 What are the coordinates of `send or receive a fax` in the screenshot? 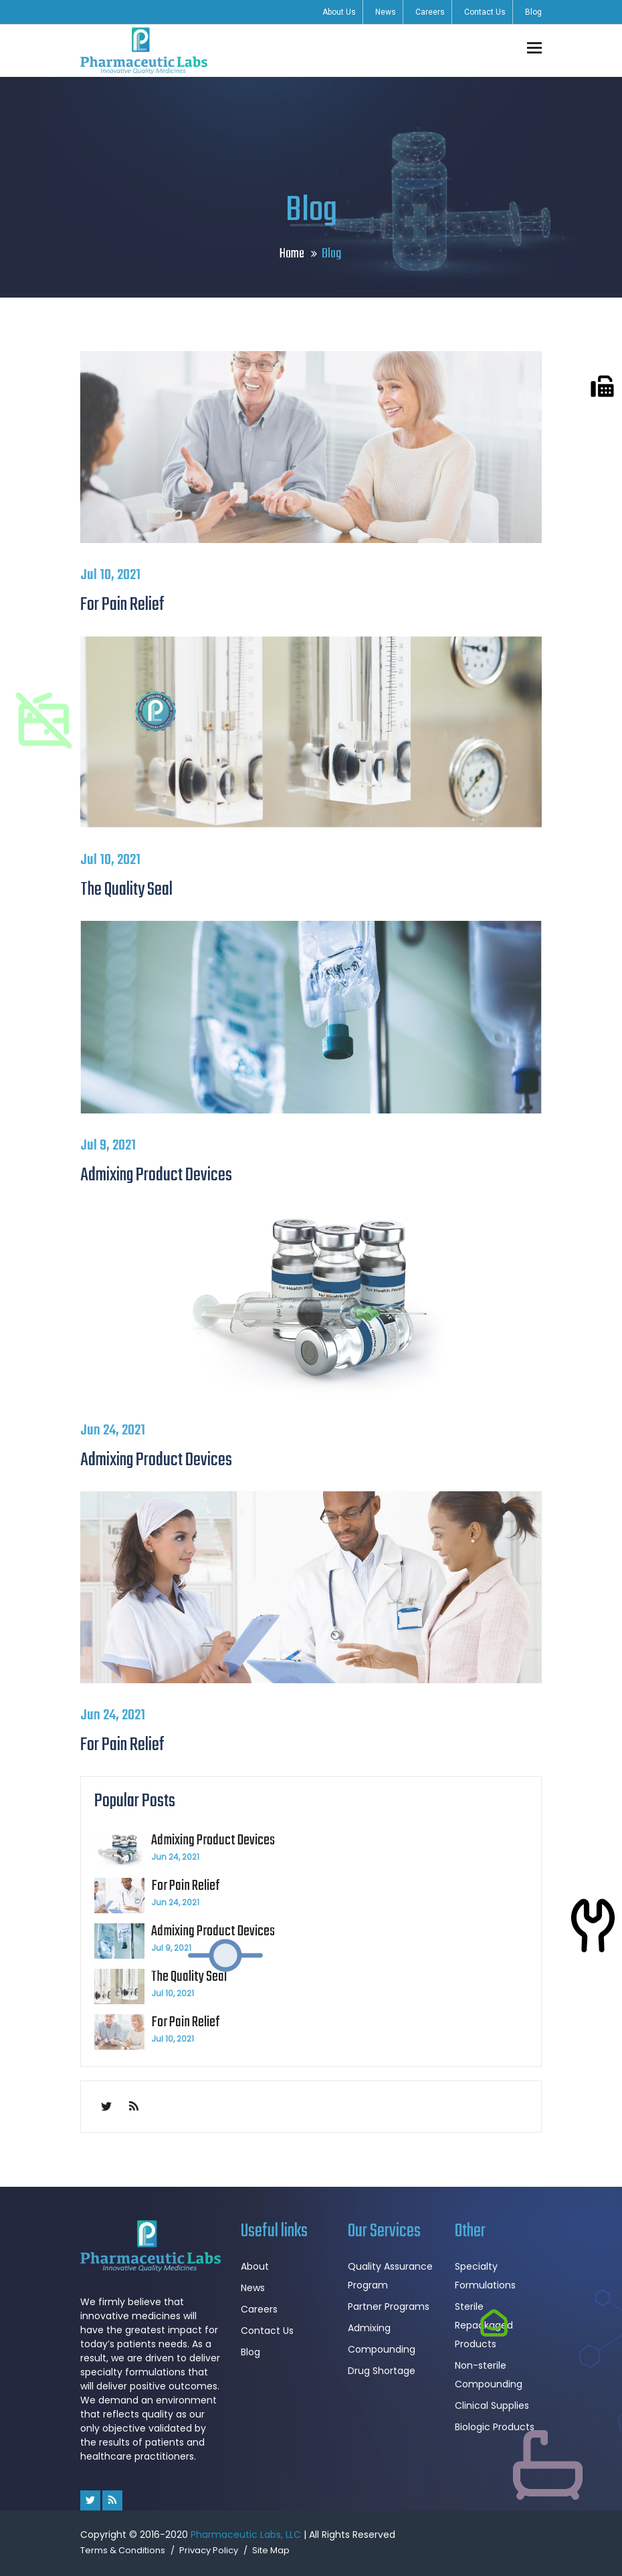 It's located at (602, 387).